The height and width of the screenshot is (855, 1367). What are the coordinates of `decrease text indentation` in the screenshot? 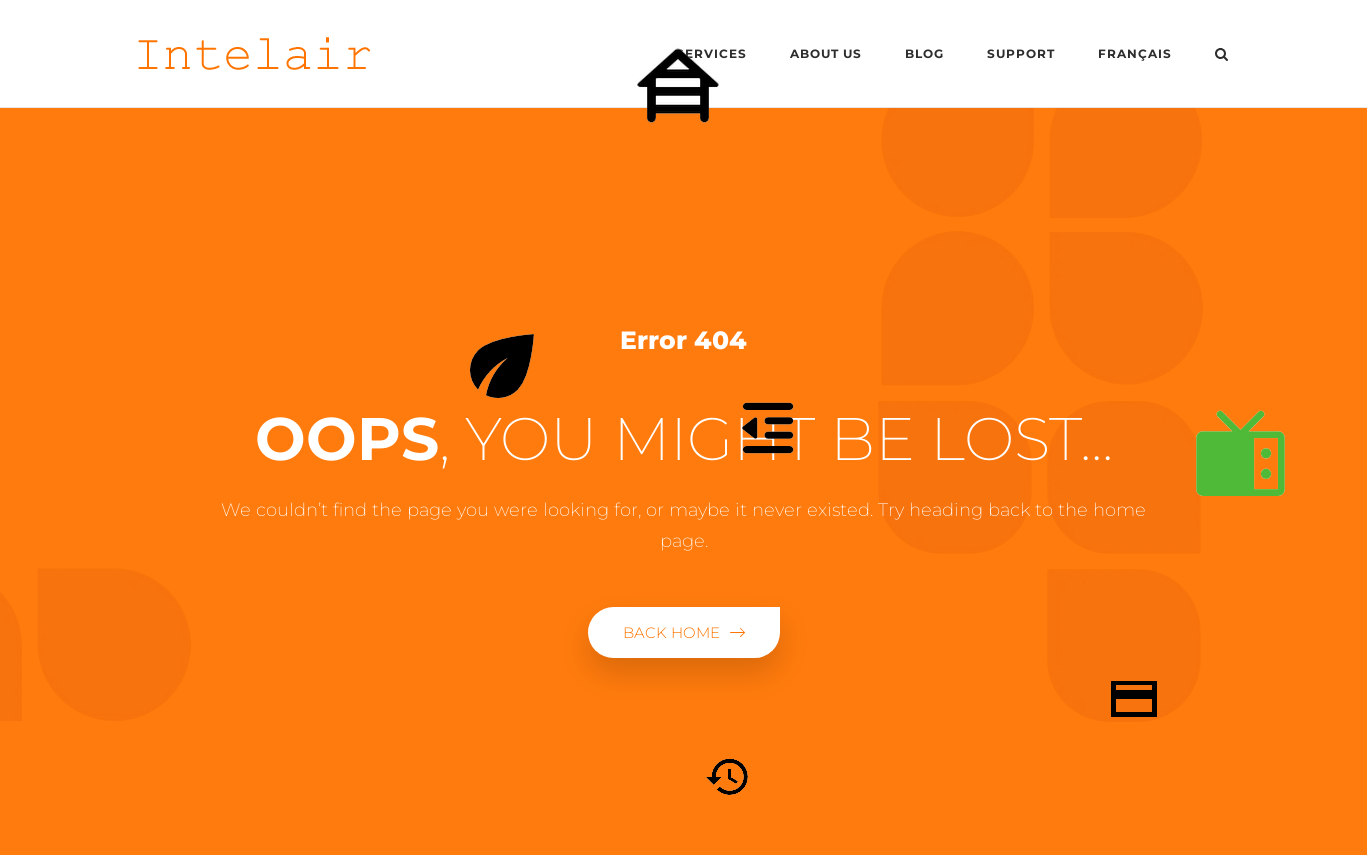 It's located at (768, 428).